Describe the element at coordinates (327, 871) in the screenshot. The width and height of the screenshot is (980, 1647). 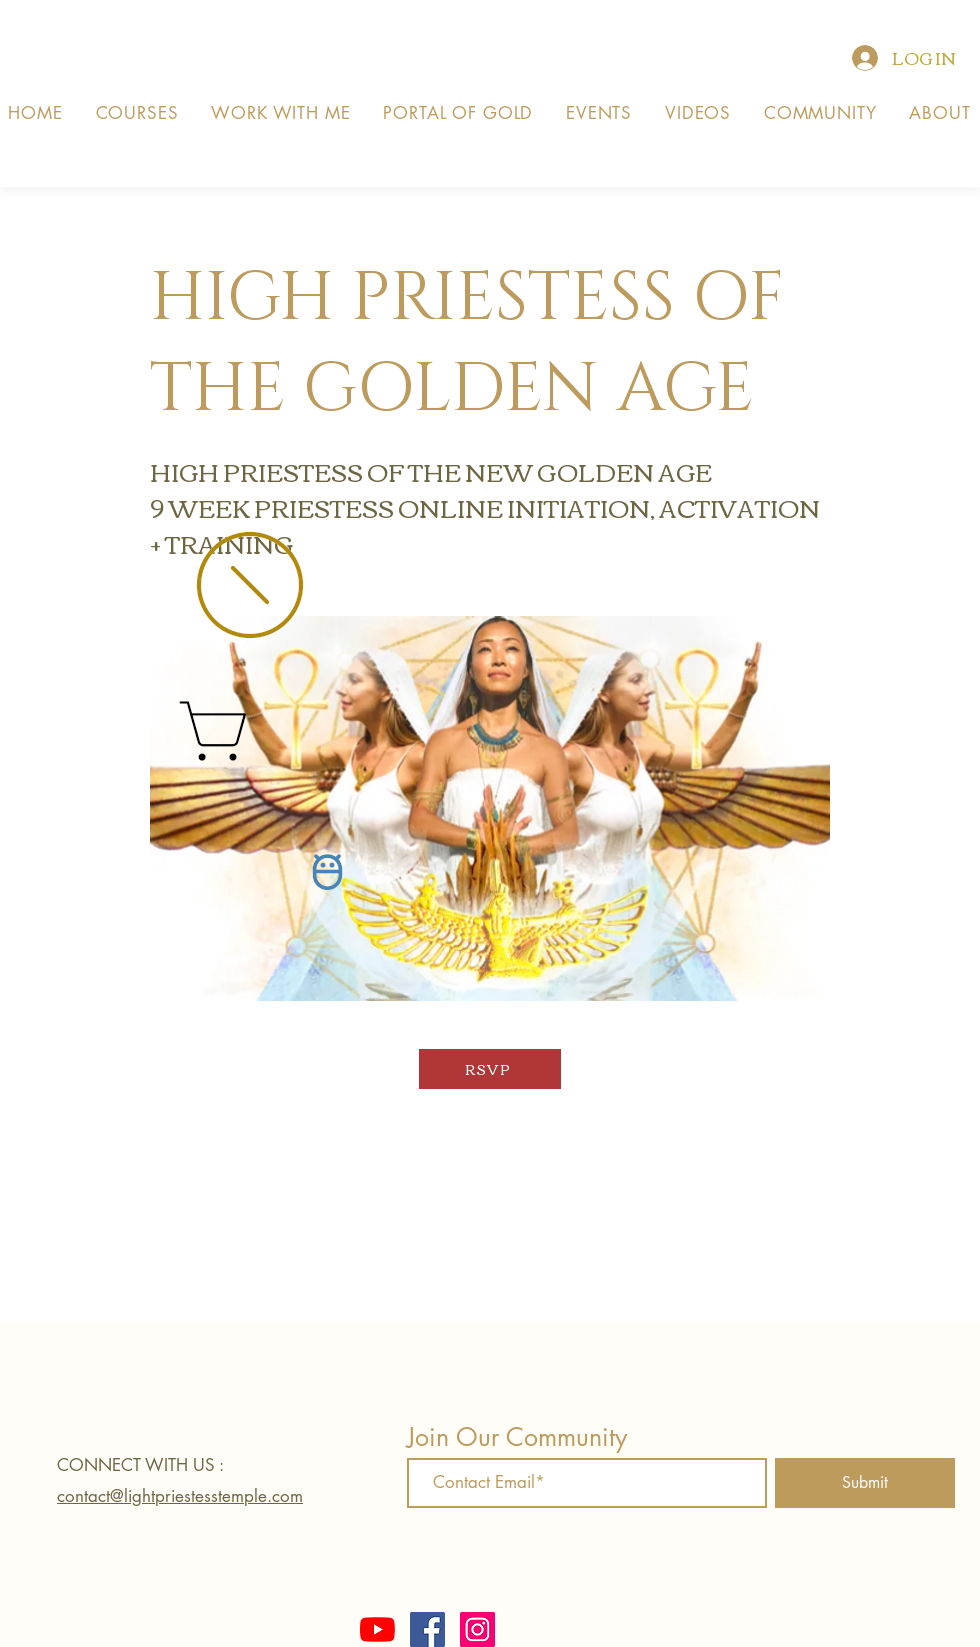
I see `android device or system settings` at that location.